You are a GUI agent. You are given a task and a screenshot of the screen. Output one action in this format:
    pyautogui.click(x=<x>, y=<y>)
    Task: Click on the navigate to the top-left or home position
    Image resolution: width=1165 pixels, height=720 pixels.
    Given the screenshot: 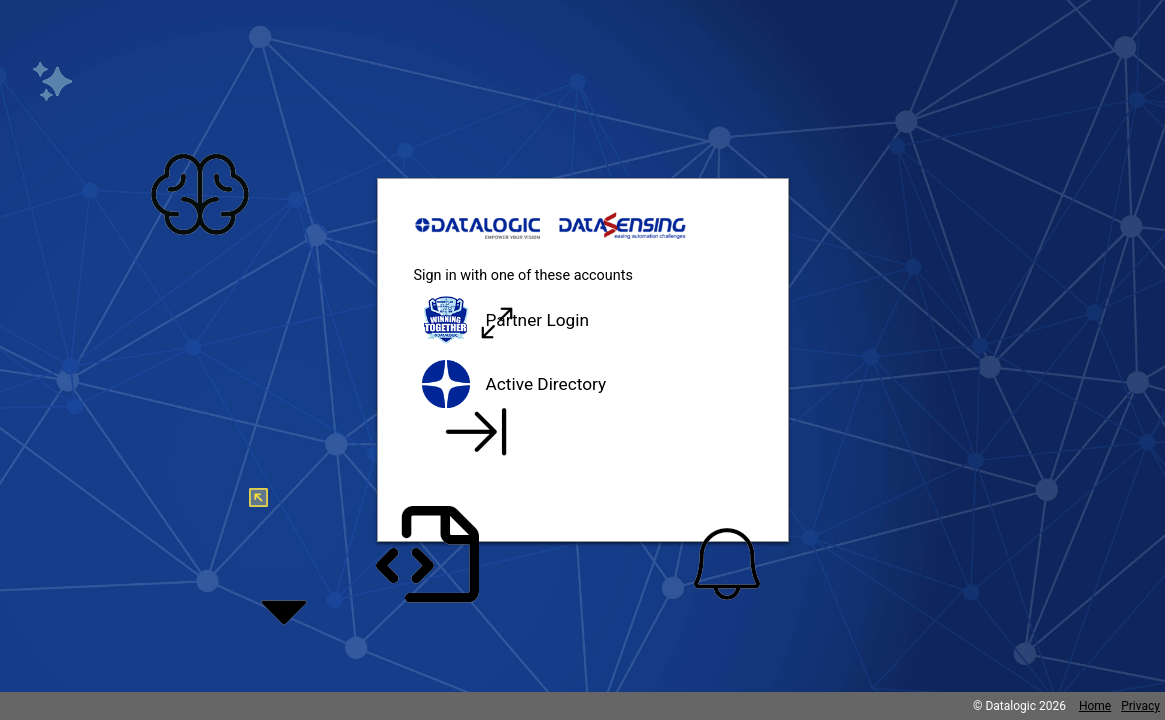 What is the action you would take?
    pyautogui.click(x=258, y=497)
    